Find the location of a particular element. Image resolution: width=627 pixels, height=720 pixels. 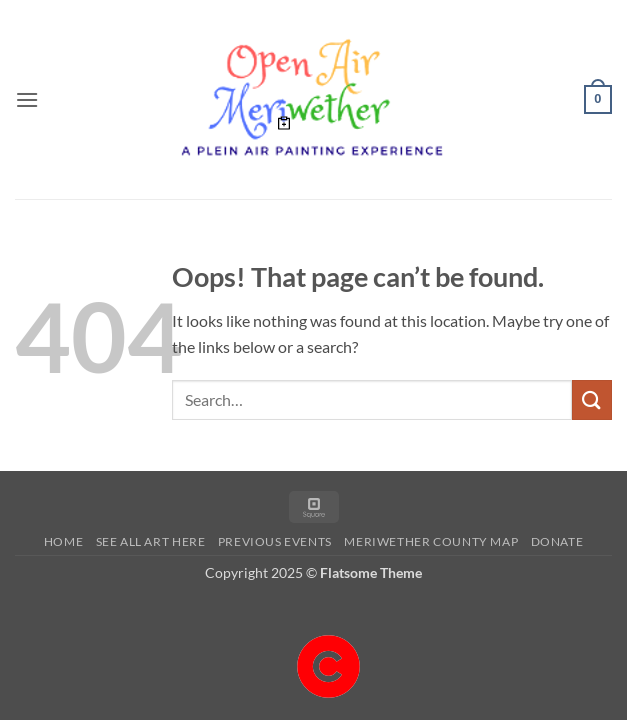

view medical records or health dossier is located at coordinates (284, 123).